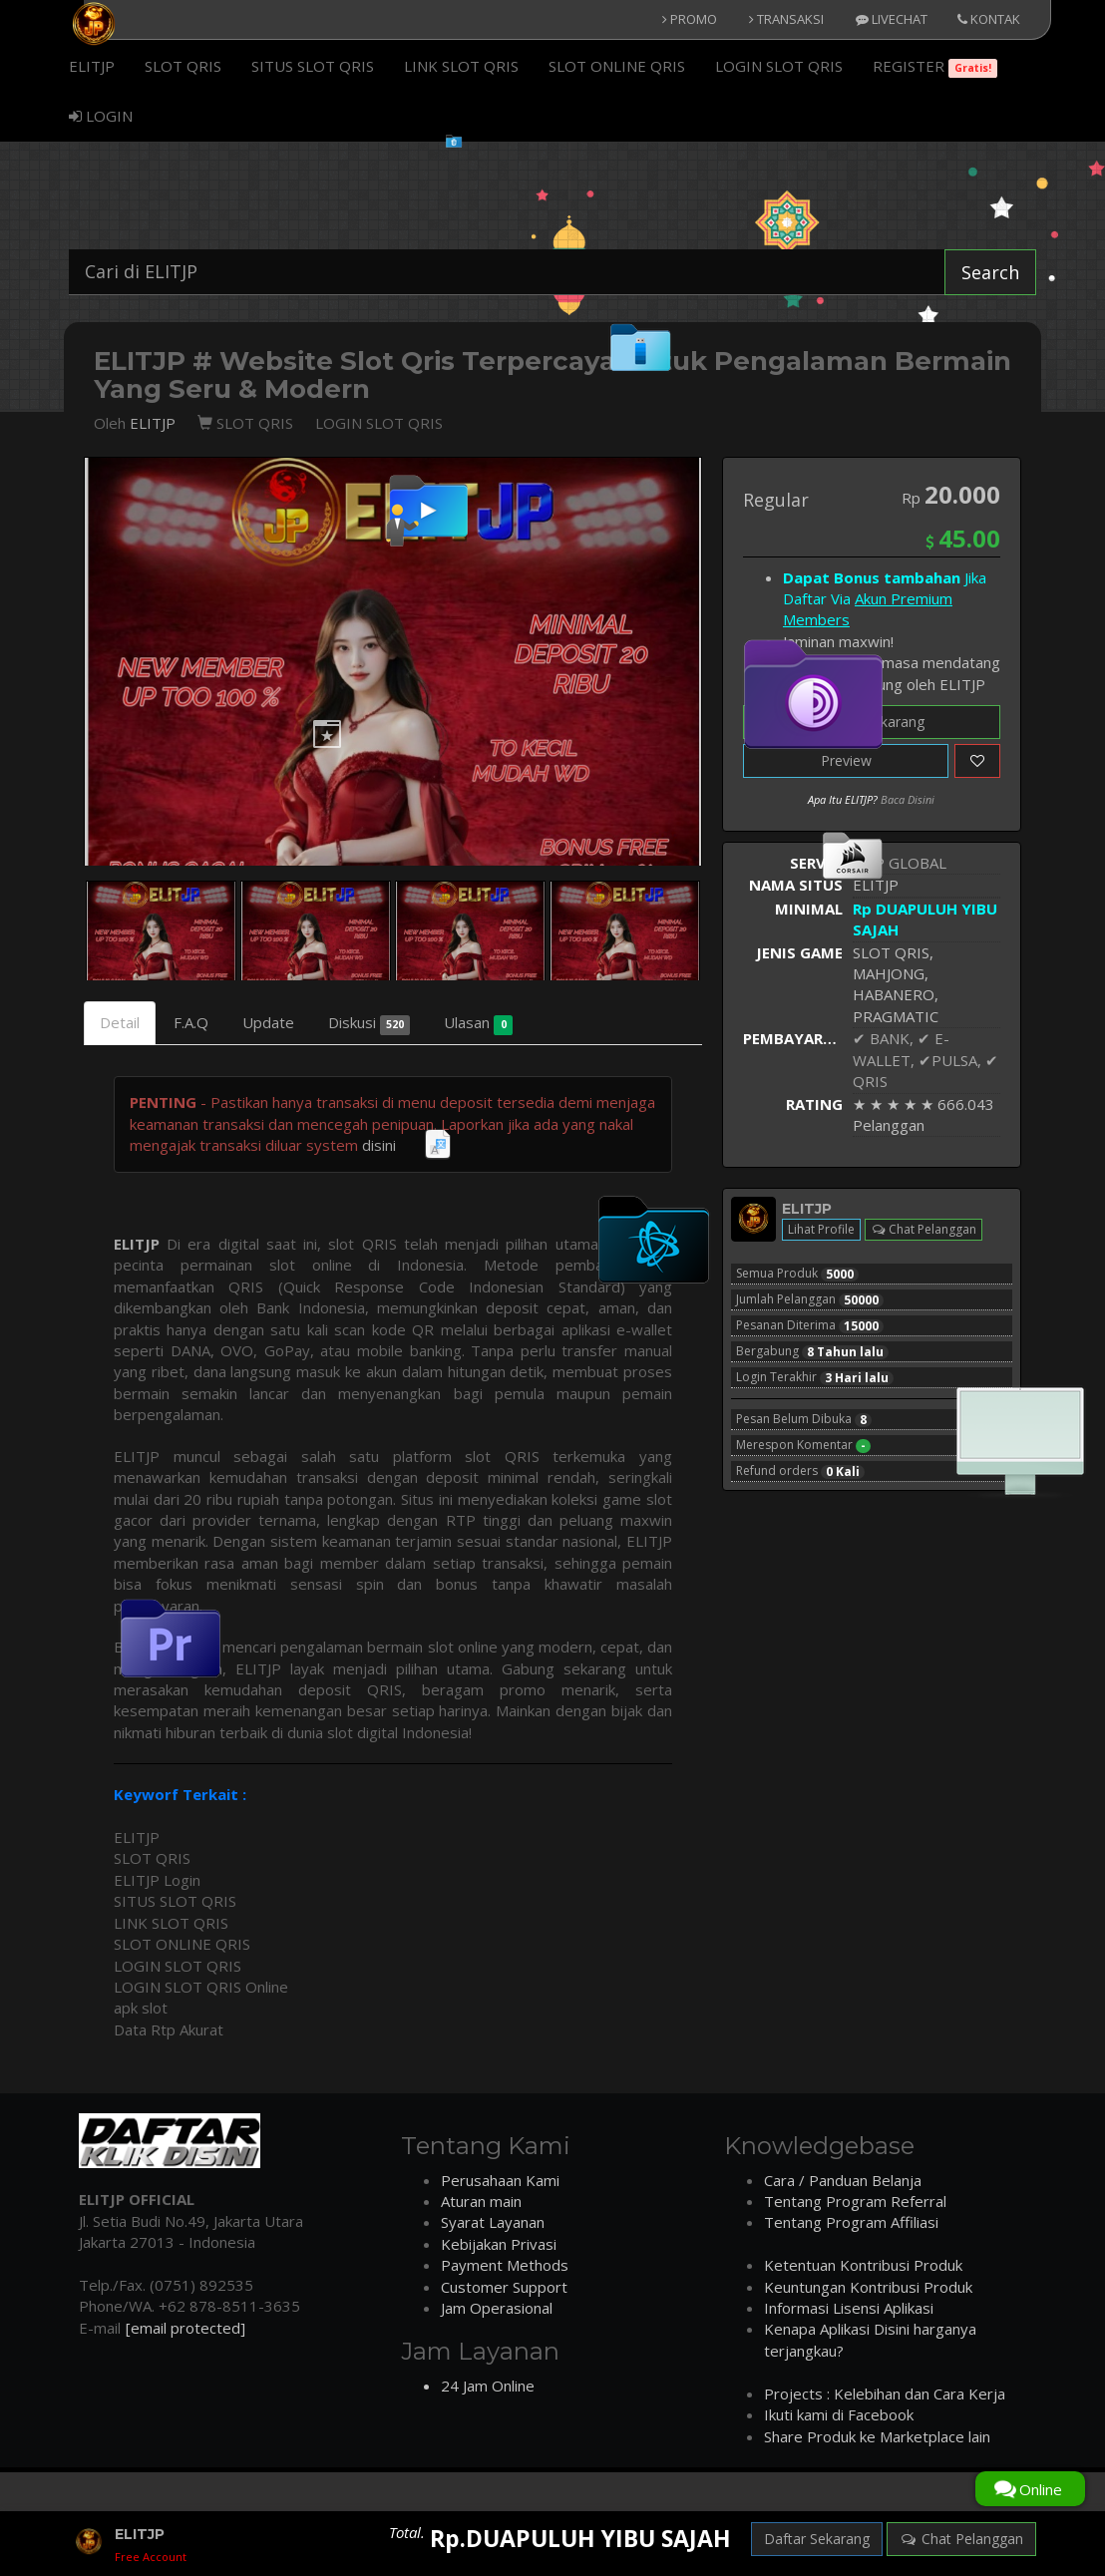 The height and width of the screenshot is (2576, 1105). Describe the element at coordinates (170, 1641) in the screenshot. I see `open folder containing adobe premiere project files` at that location.